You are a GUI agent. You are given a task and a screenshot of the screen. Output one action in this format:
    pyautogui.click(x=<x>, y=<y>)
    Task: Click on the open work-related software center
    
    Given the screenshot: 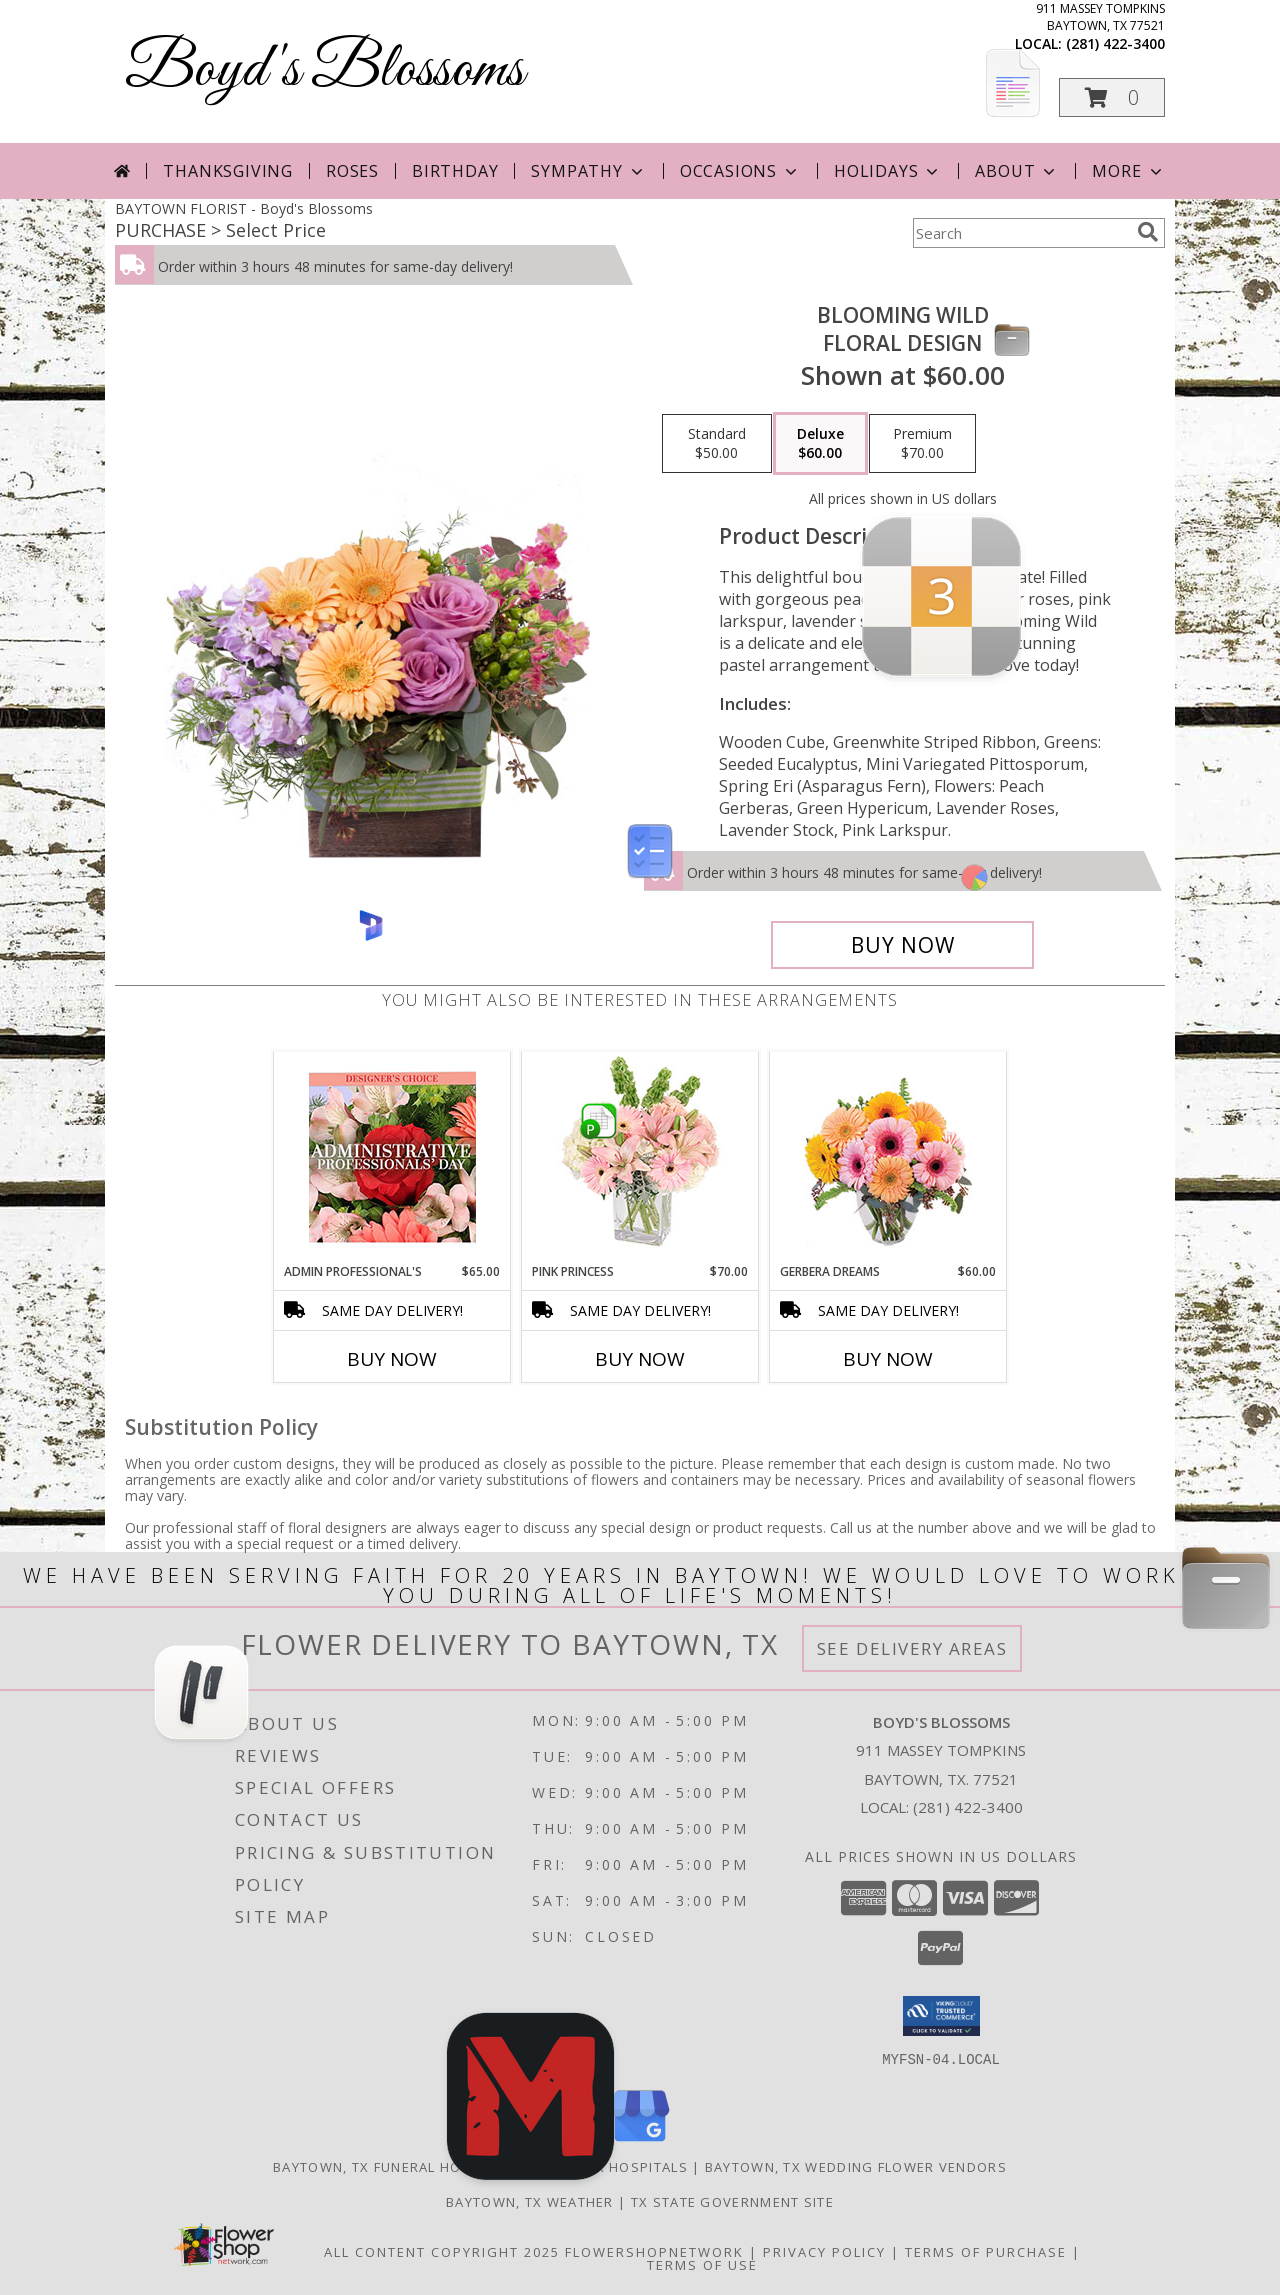 What is the action you would take?
    pyautogui.click(x=650, y=851)
    